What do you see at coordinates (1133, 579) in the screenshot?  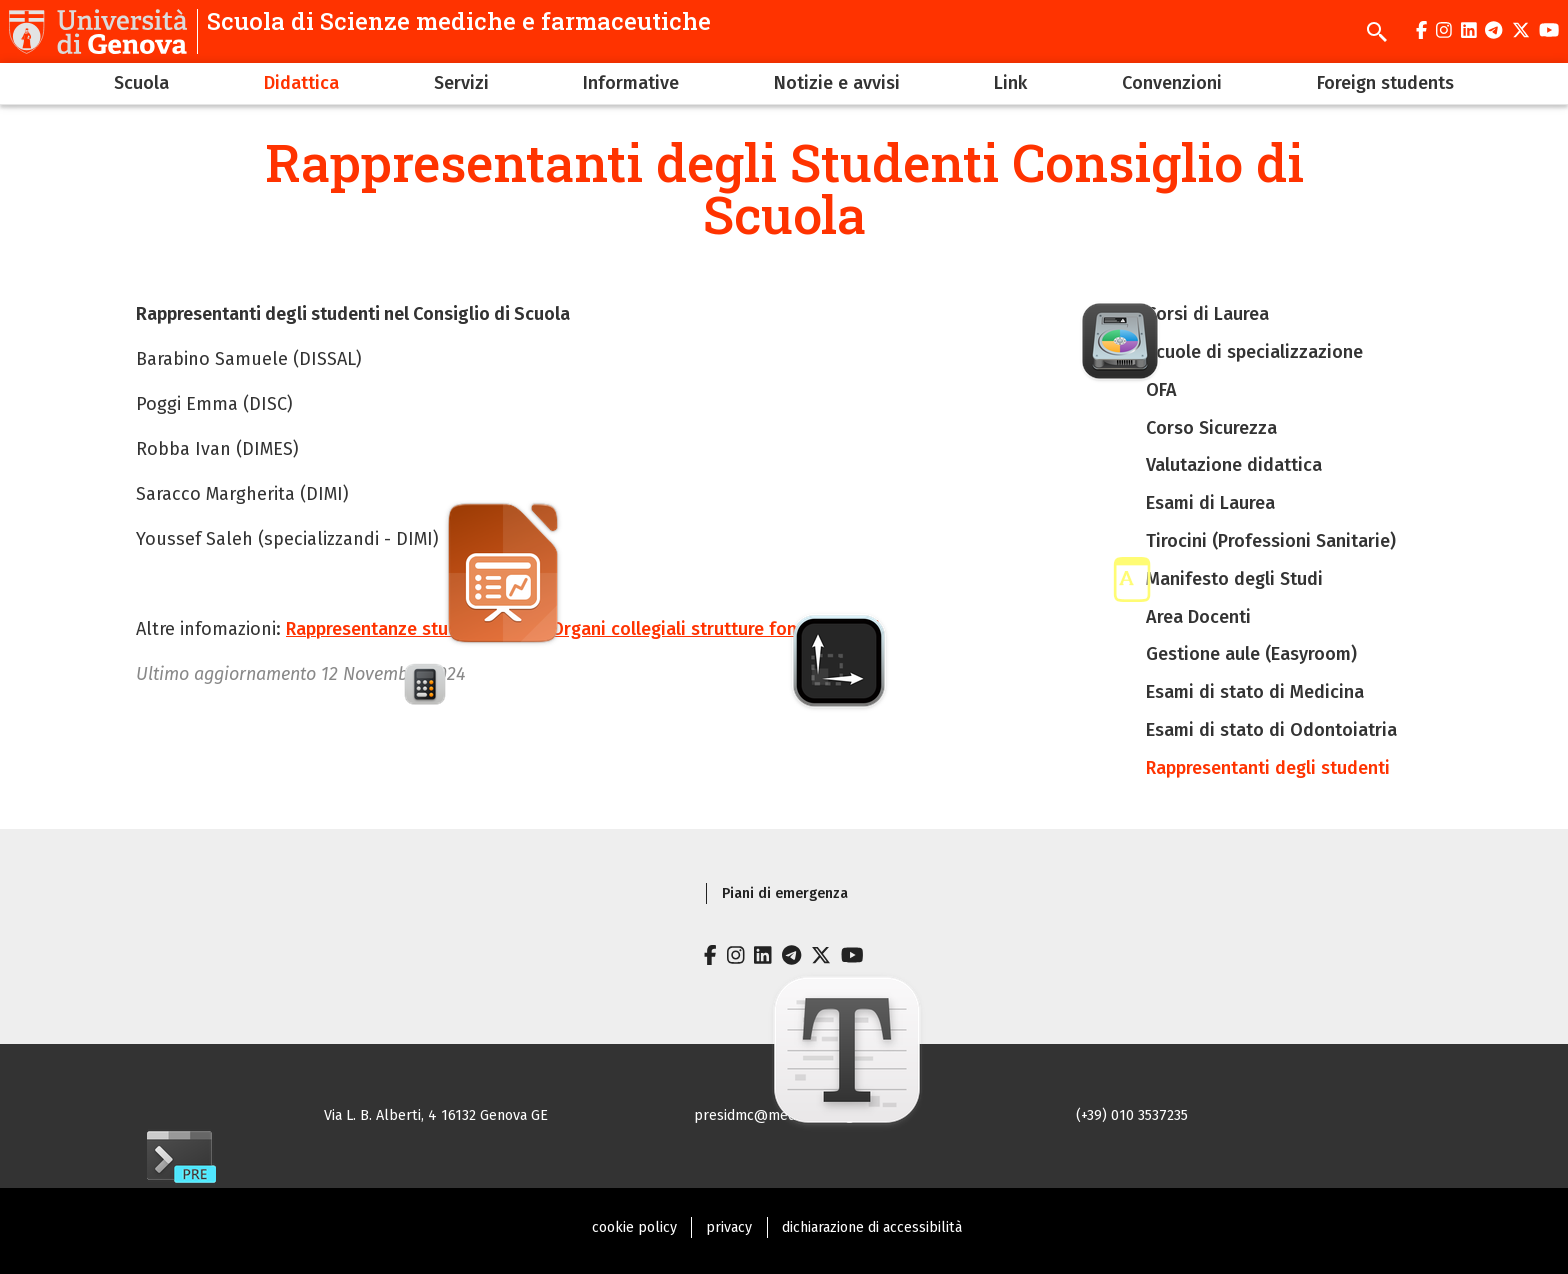 I see `open ebook reader app` at bounding box center [1133, 579].